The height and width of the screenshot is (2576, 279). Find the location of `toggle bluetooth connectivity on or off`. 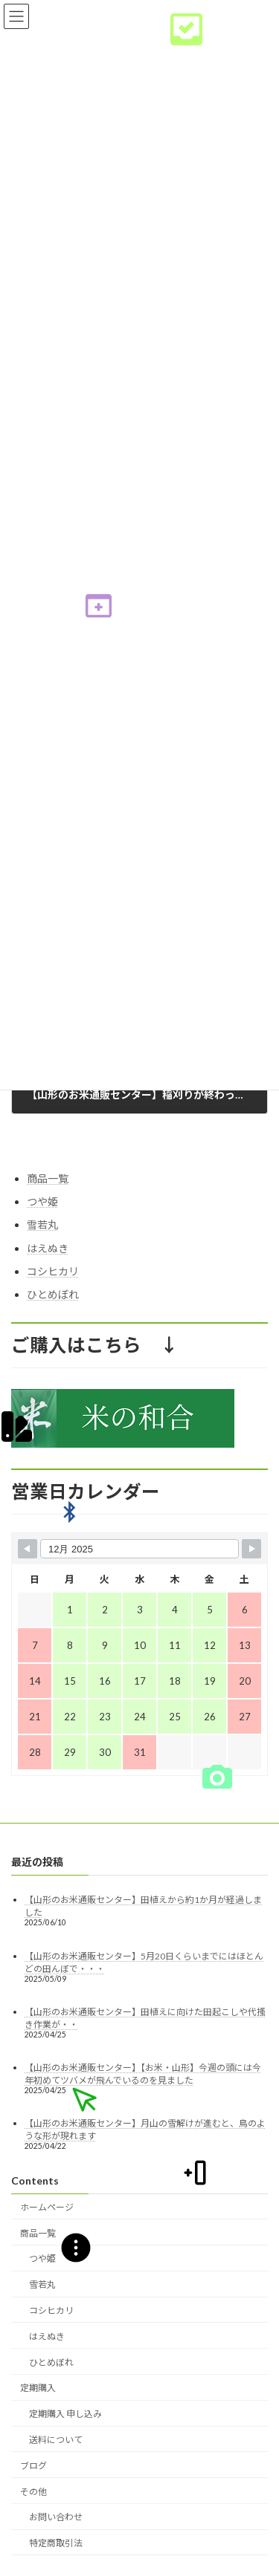

toggle bluetooth connectivity on or off is located at coordinates (69, 1512).